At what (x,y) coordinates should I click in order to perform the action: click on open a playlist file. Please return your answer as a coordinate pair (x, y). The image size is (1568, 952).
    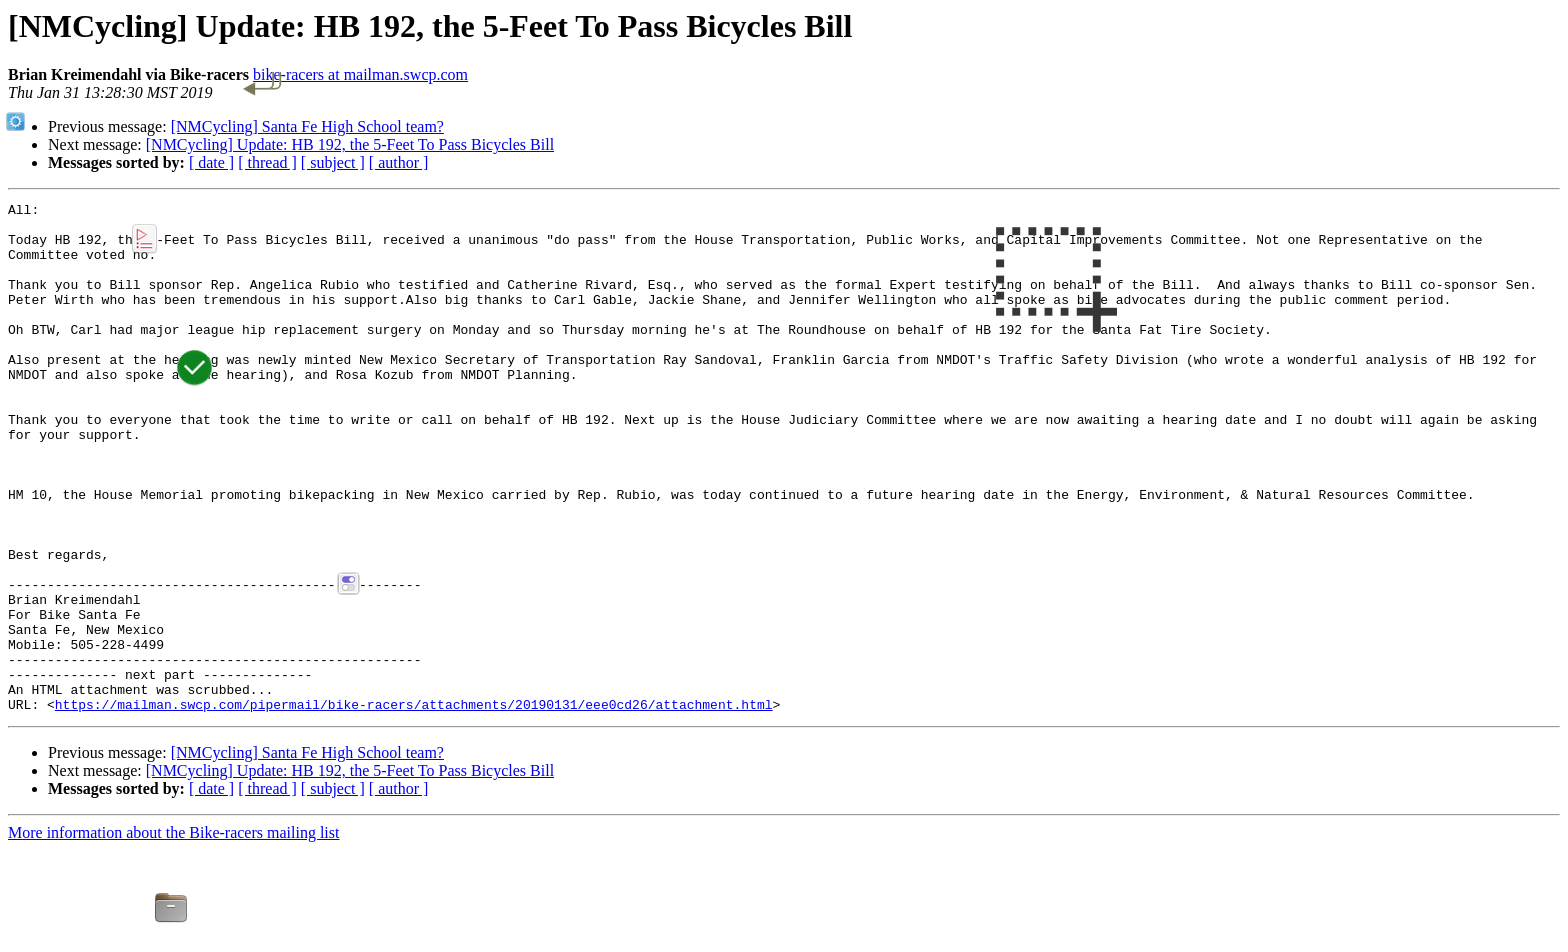
    Looking at the image, I should click on (144, 238).